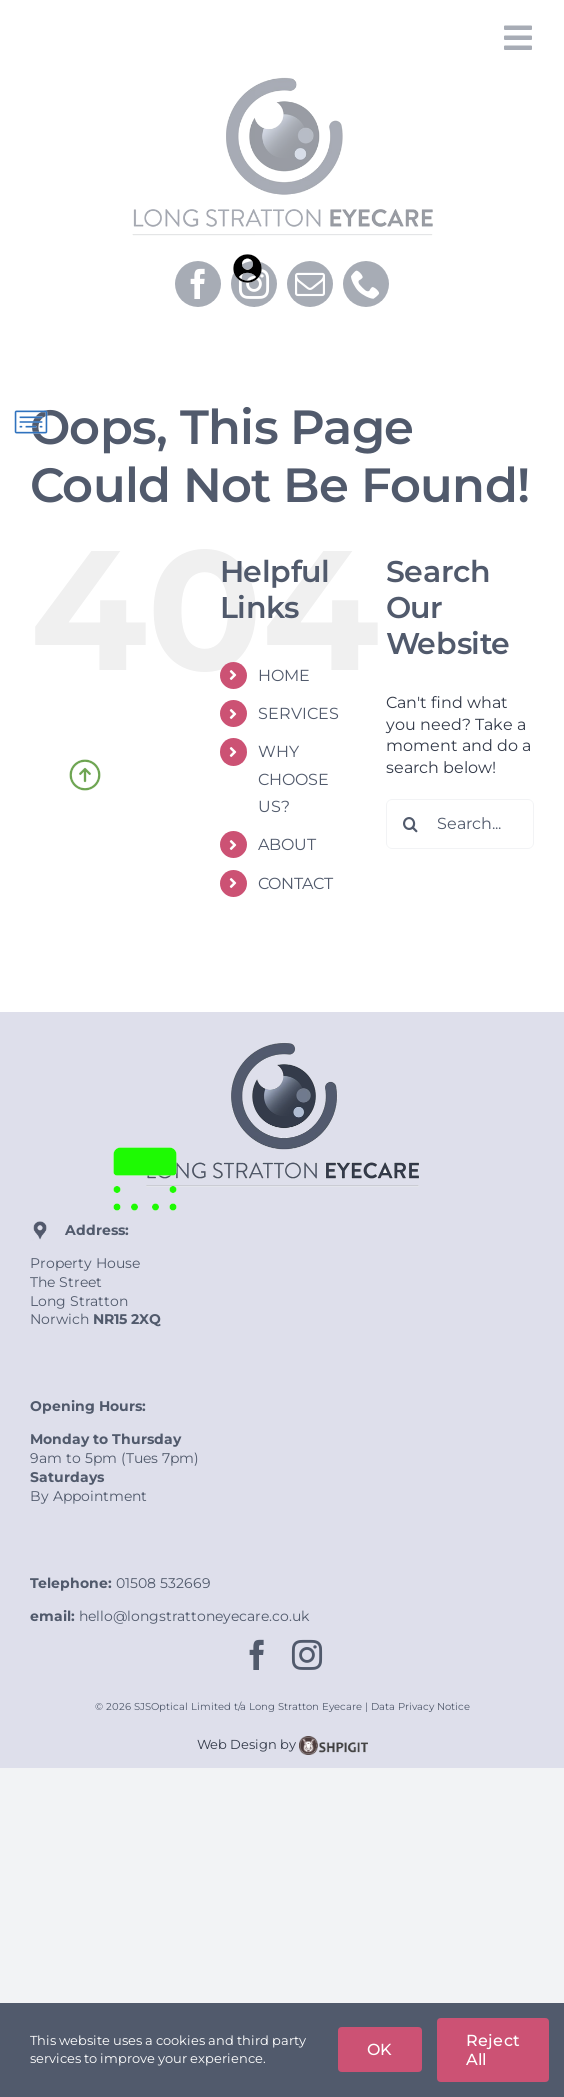 Image resolution: width=564 pixels, height=2097 pixels. I want to click on view your profile, so click(247, 268).